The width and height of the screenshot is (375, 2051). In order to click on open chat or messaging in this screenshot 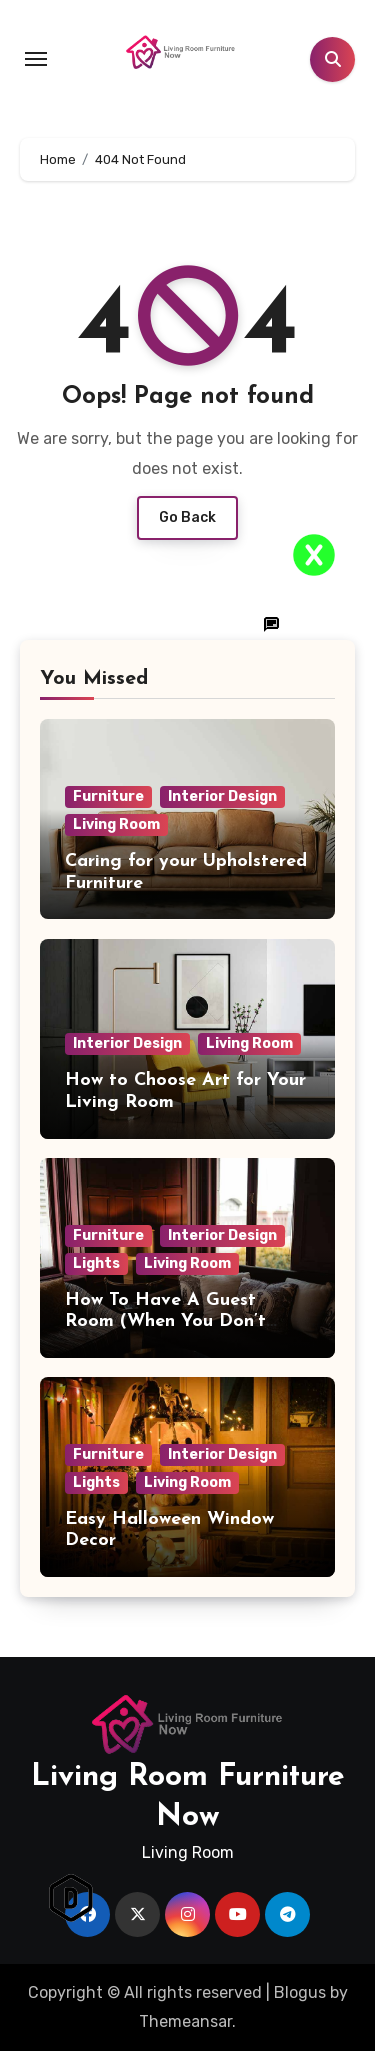, I will do `click(271, 624)`.